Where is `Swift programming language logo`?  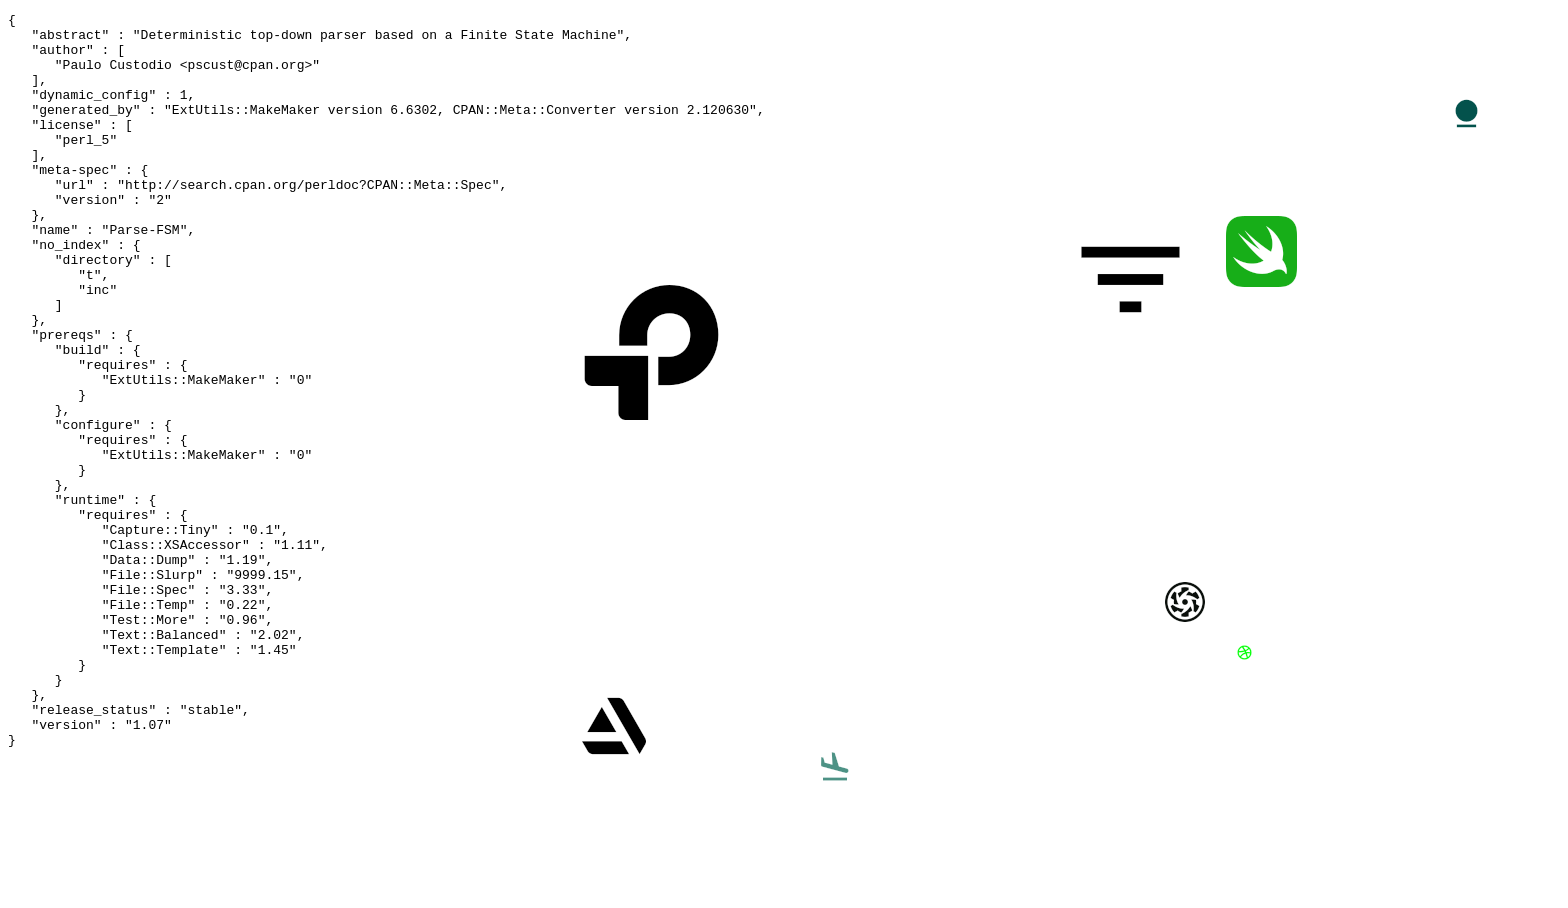
Swift programming language logo is located at coordinates (1261, 251).